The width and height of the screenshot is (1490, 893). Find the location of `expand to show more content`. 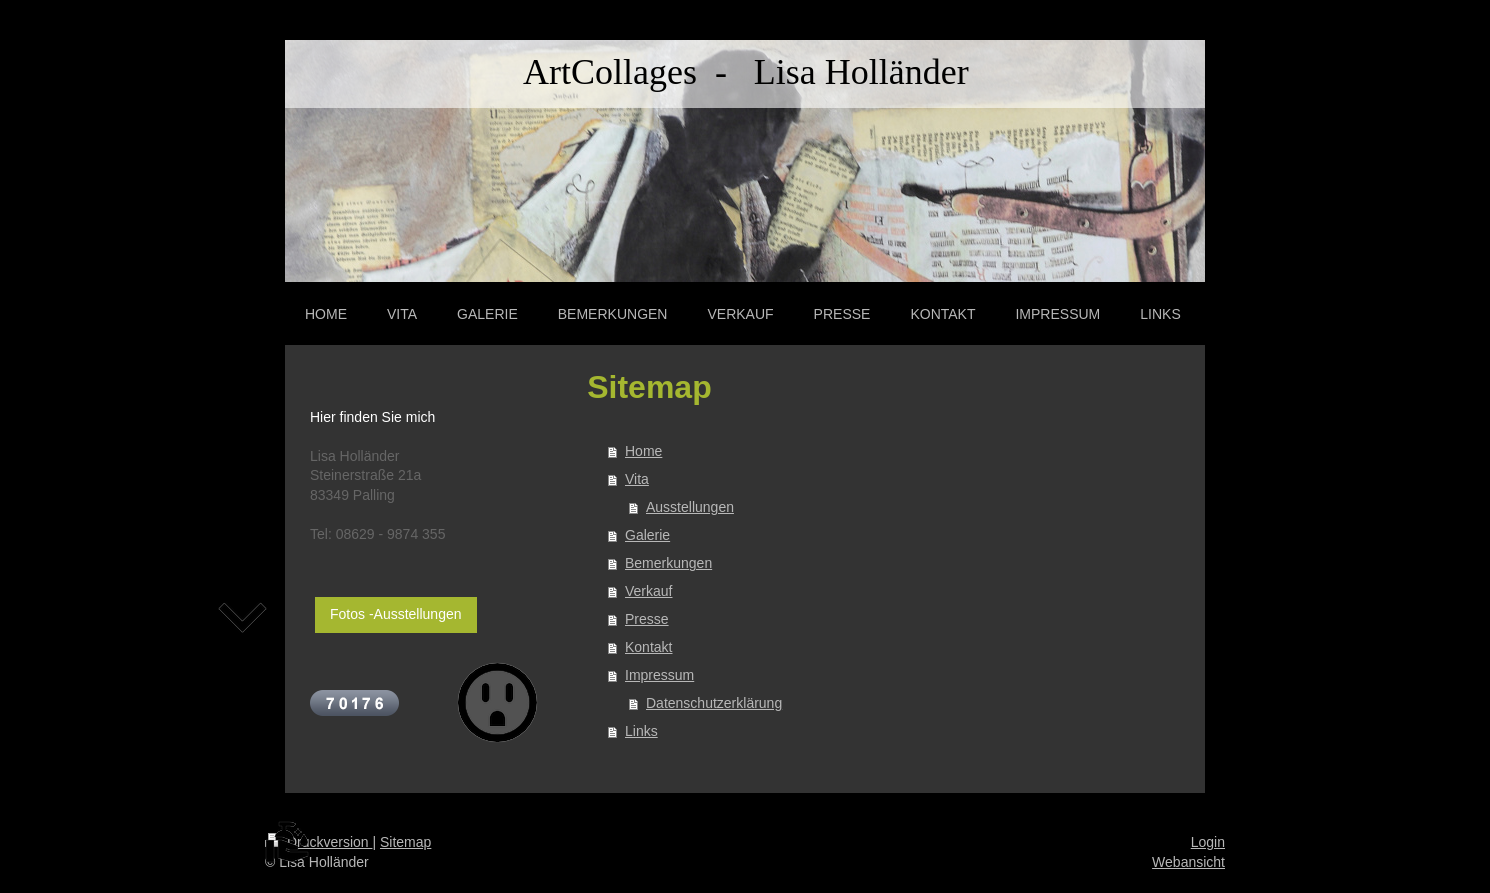

expand to show more content is located at coordinates (242, 616).